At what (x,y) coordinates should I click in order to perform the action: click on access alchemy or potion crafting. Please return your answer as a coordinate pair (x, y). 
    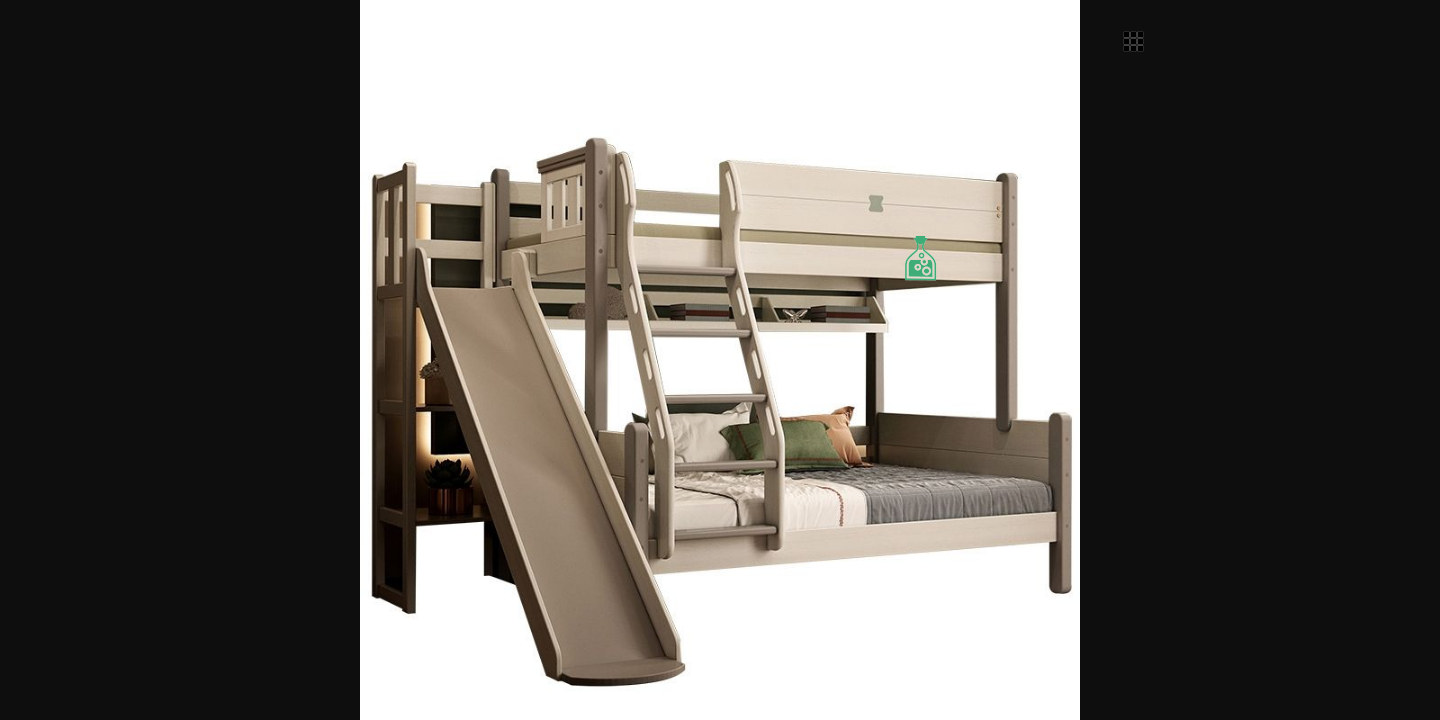
    Looking at the image, I should click on (922, 258).